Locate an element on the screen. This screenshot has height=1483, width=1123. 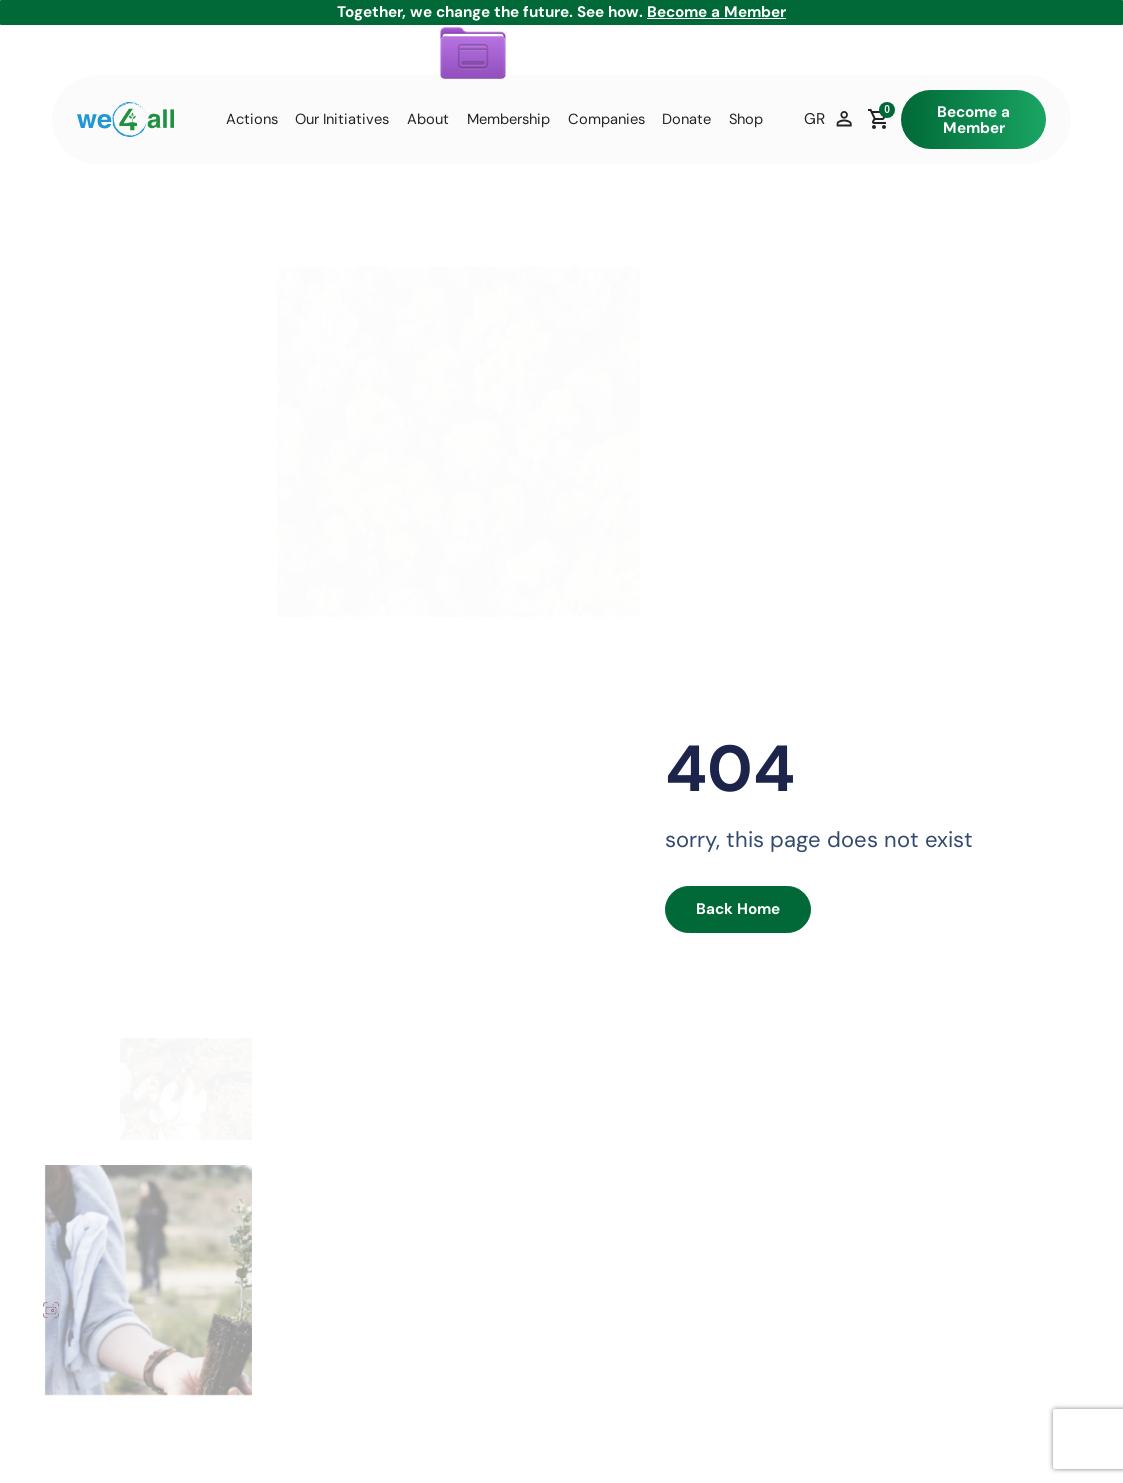
take a screenshot is located at coordinates (51, 1310).